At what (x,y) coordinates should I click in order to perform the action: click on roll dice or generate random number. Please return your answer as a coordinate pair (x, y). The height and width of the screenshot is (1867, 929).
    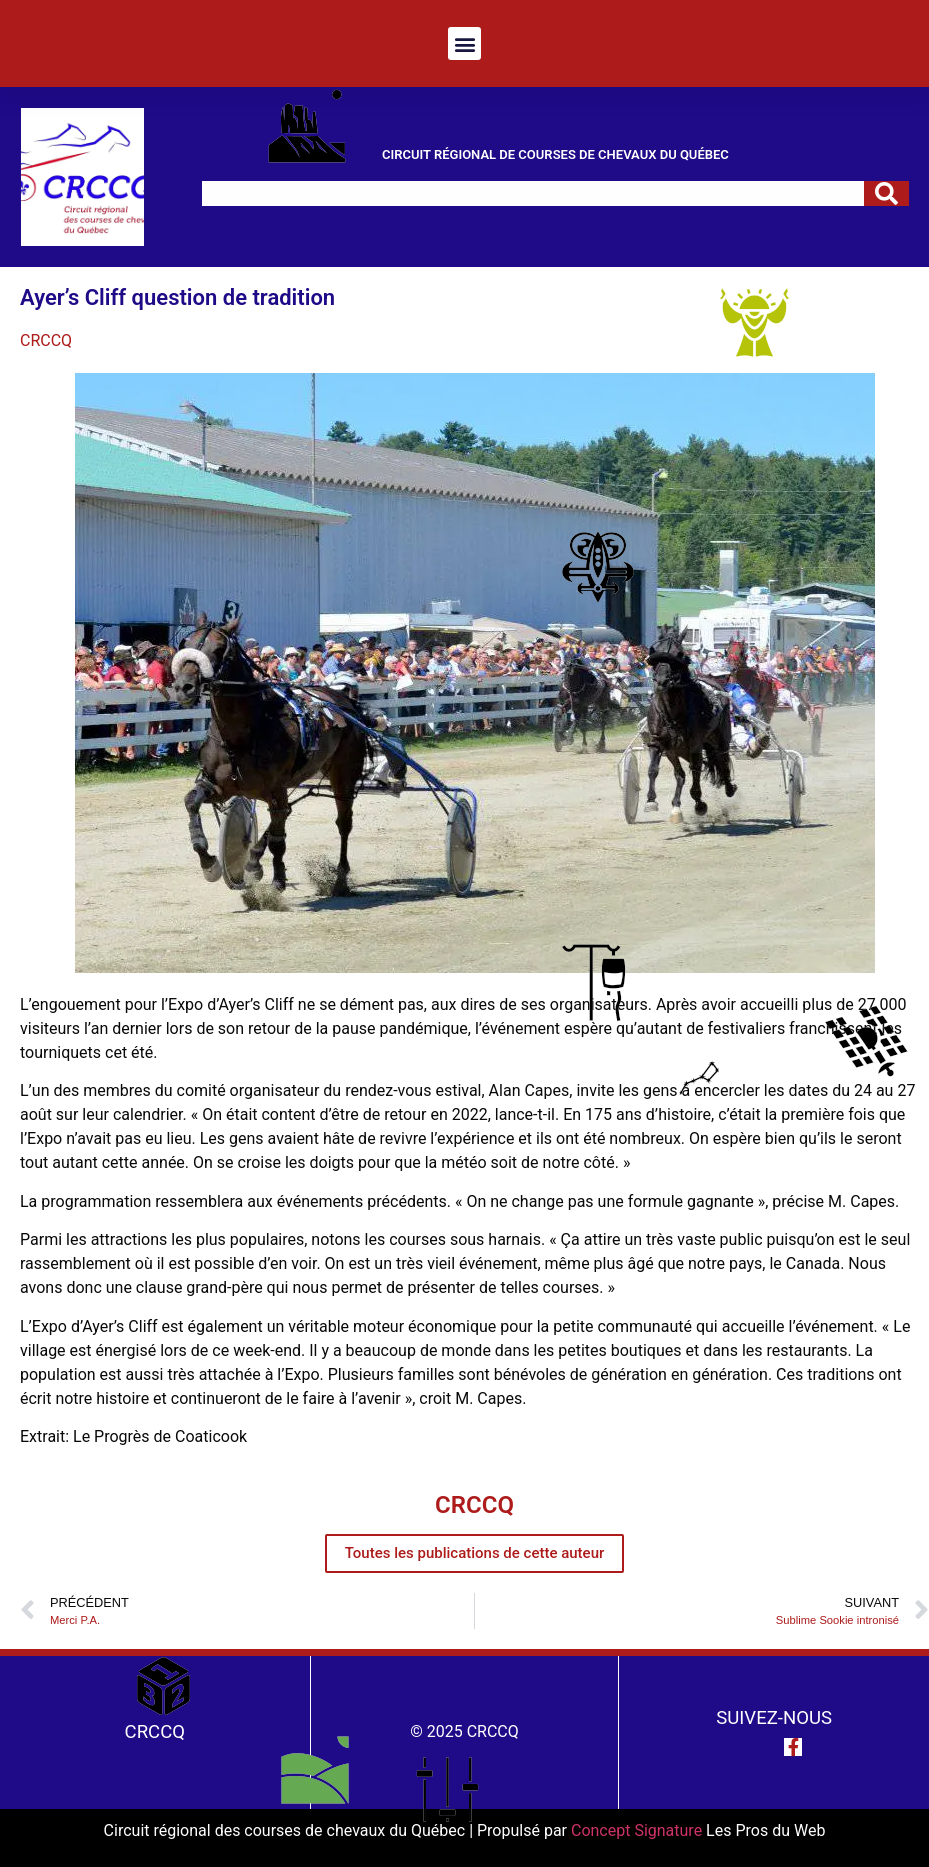
    Looking at the image, I should click on (163, 1686).